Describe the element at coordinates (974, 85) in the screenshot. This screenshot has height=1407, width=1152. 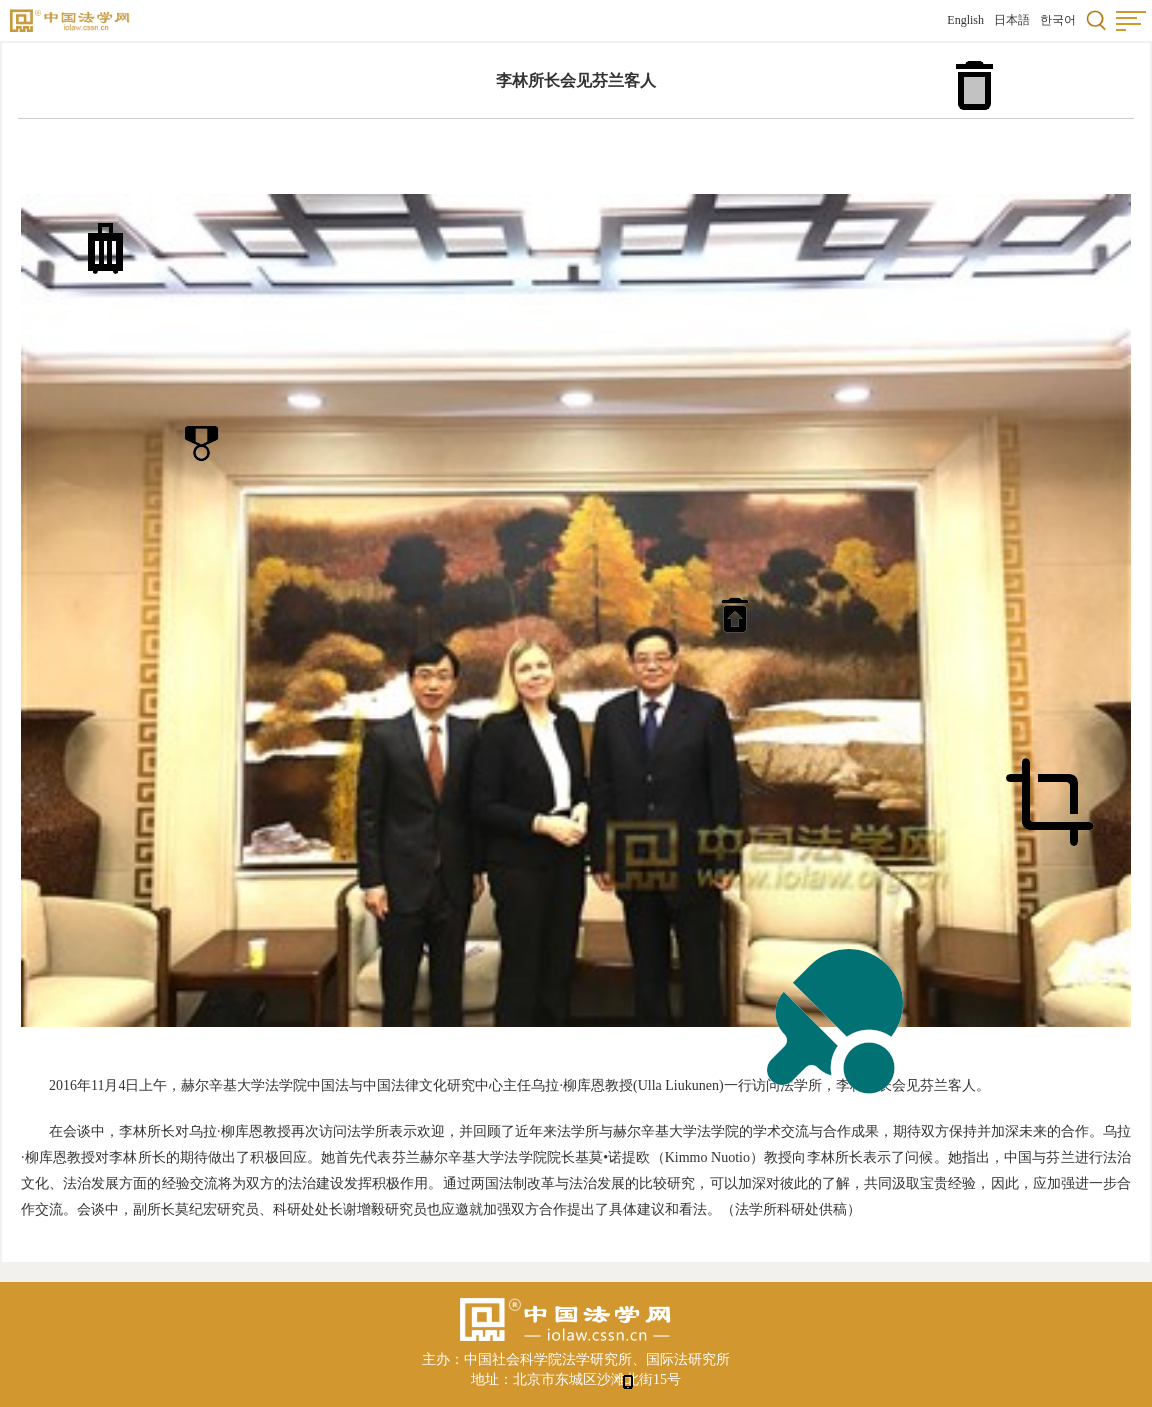
I see `delete selected item` at that location.